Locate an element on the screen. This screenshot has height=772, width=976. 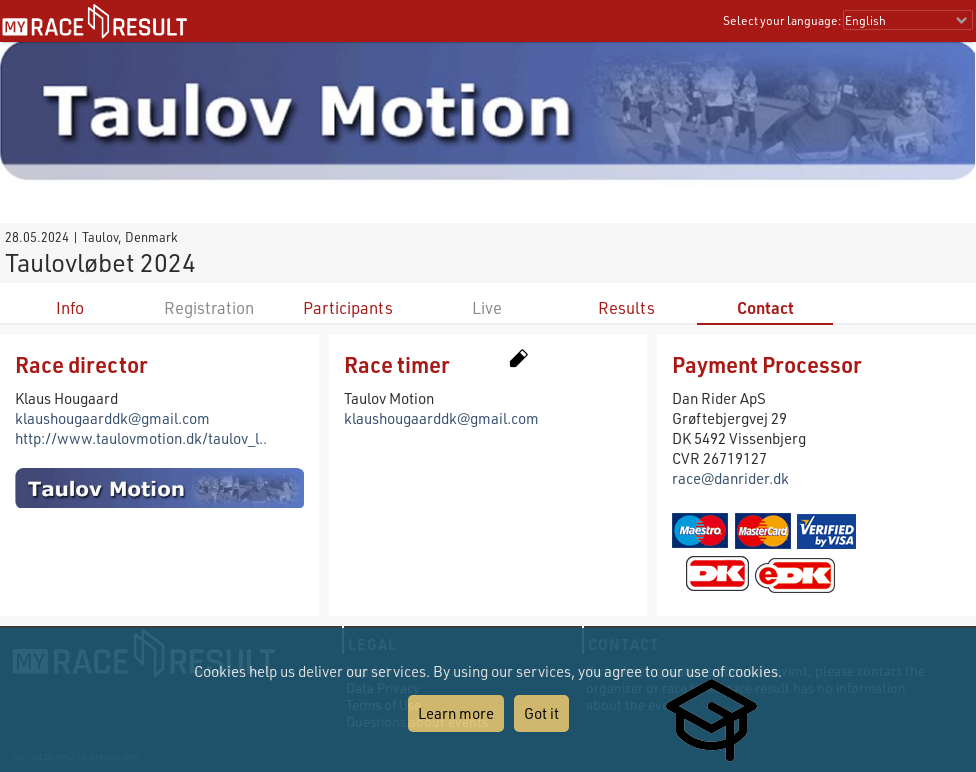
access education or learning resources is located at coordinates (711, 717).